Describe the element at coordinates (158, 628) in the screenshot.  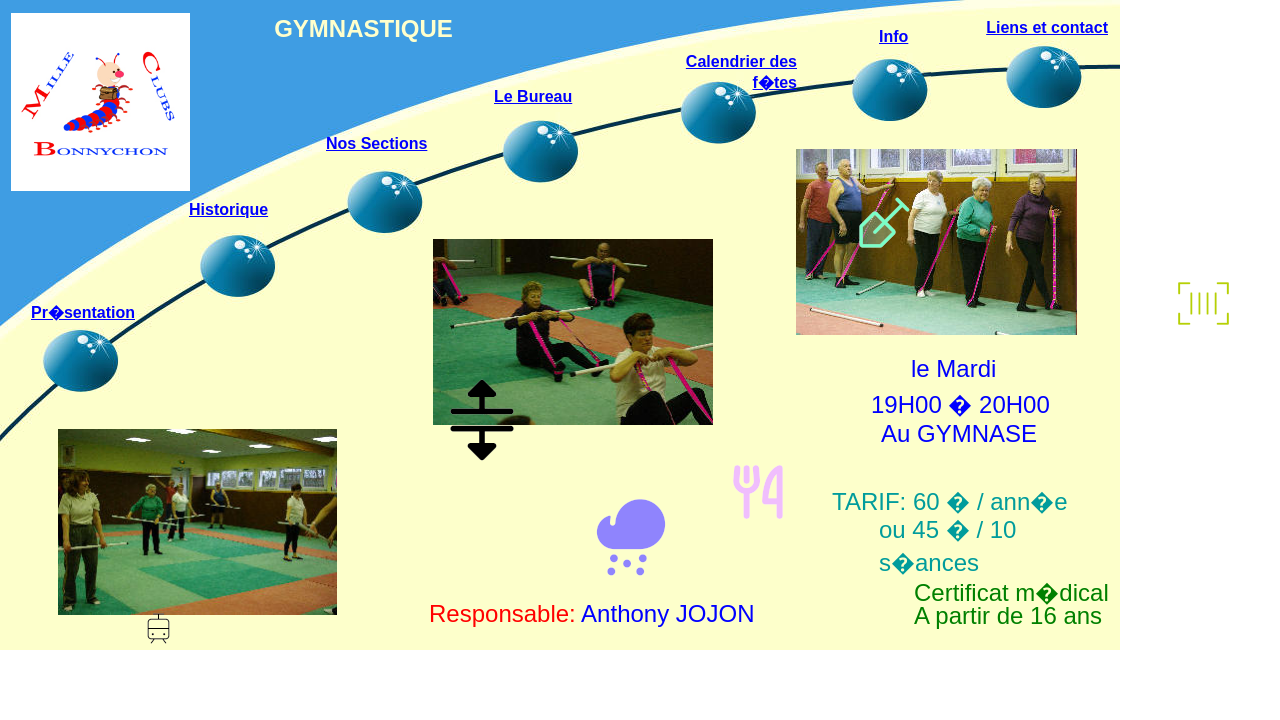
I see `access public transit or tram routes` at that location.